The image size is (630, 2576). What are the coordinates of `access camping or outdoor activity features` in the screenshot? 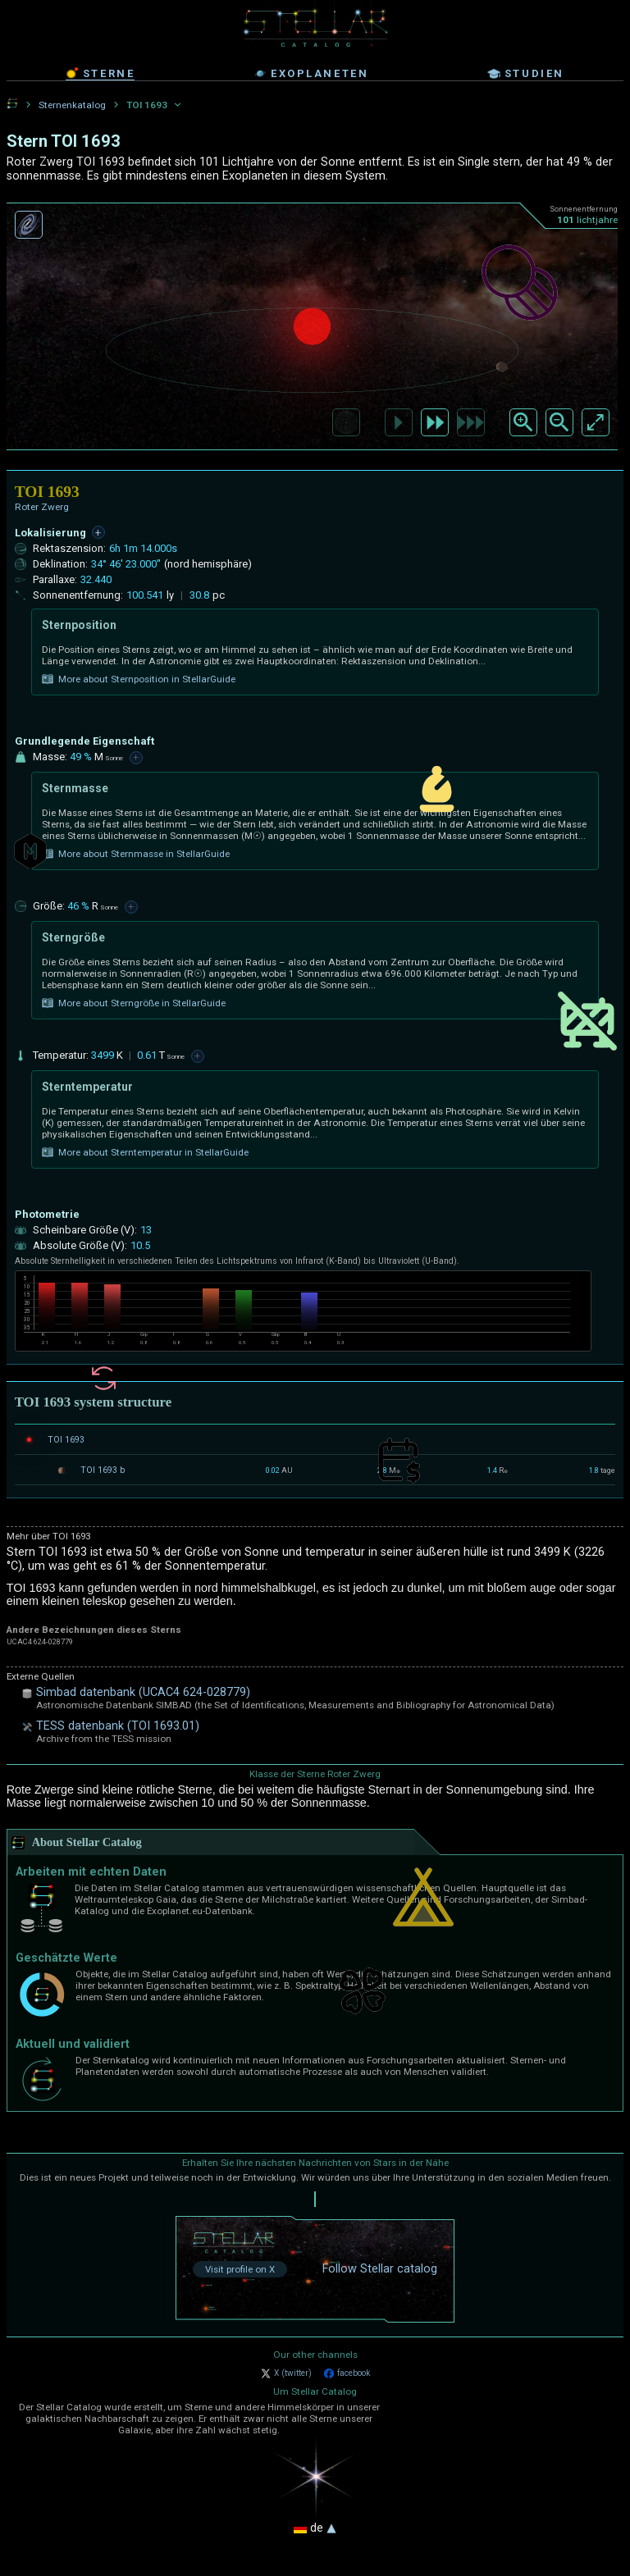 It's located at (423, 1900).